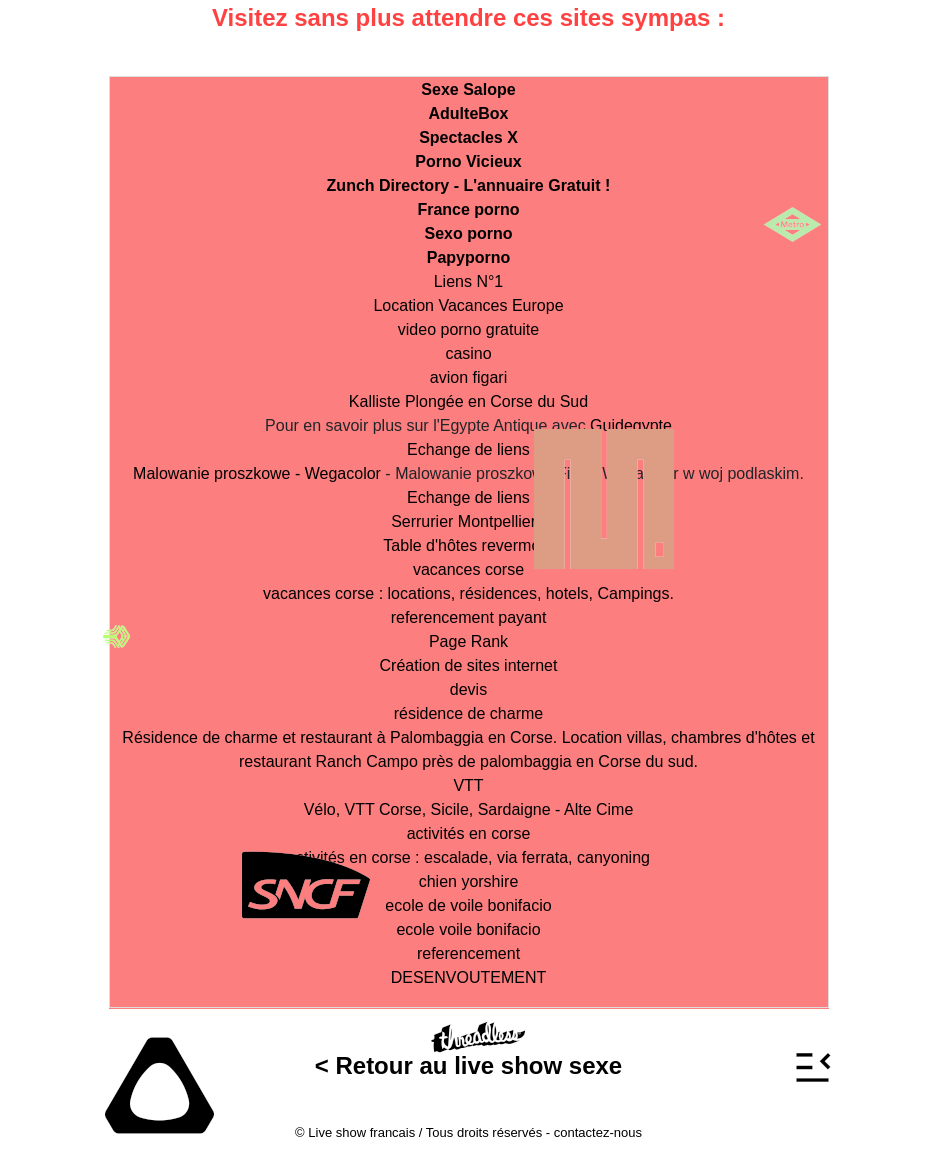 This screenshot has width=937, height=1160. Describe the element at coordinates (159, 1085) in the screenshot. I see `HTC Vive brand logo` at that location.